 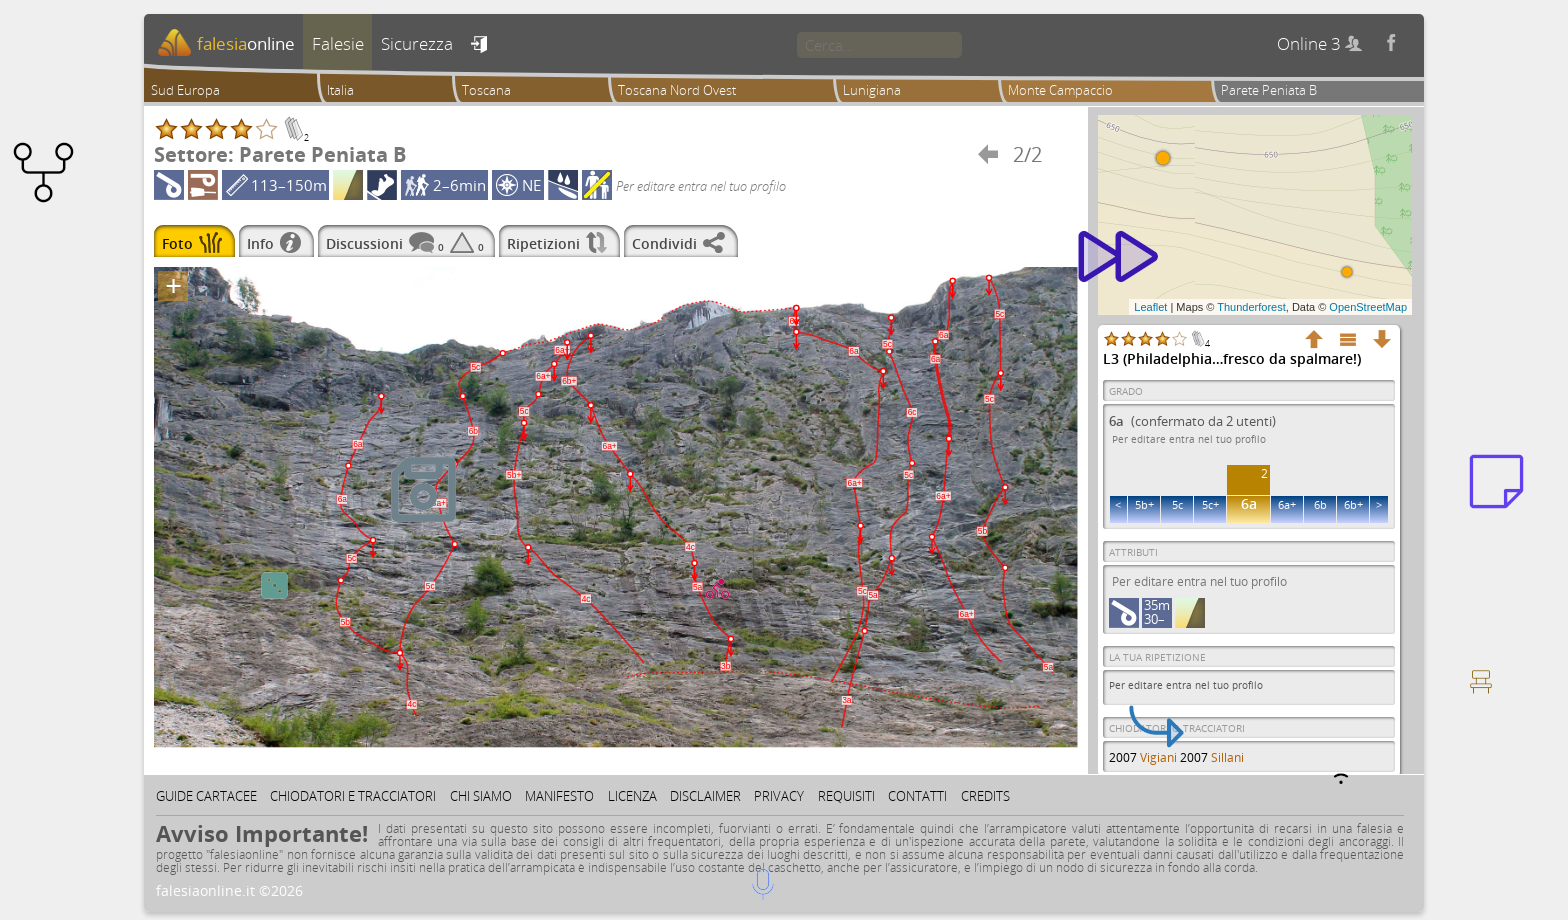 I want to click on skip forward in media playback, so click(x=1112, y=256).